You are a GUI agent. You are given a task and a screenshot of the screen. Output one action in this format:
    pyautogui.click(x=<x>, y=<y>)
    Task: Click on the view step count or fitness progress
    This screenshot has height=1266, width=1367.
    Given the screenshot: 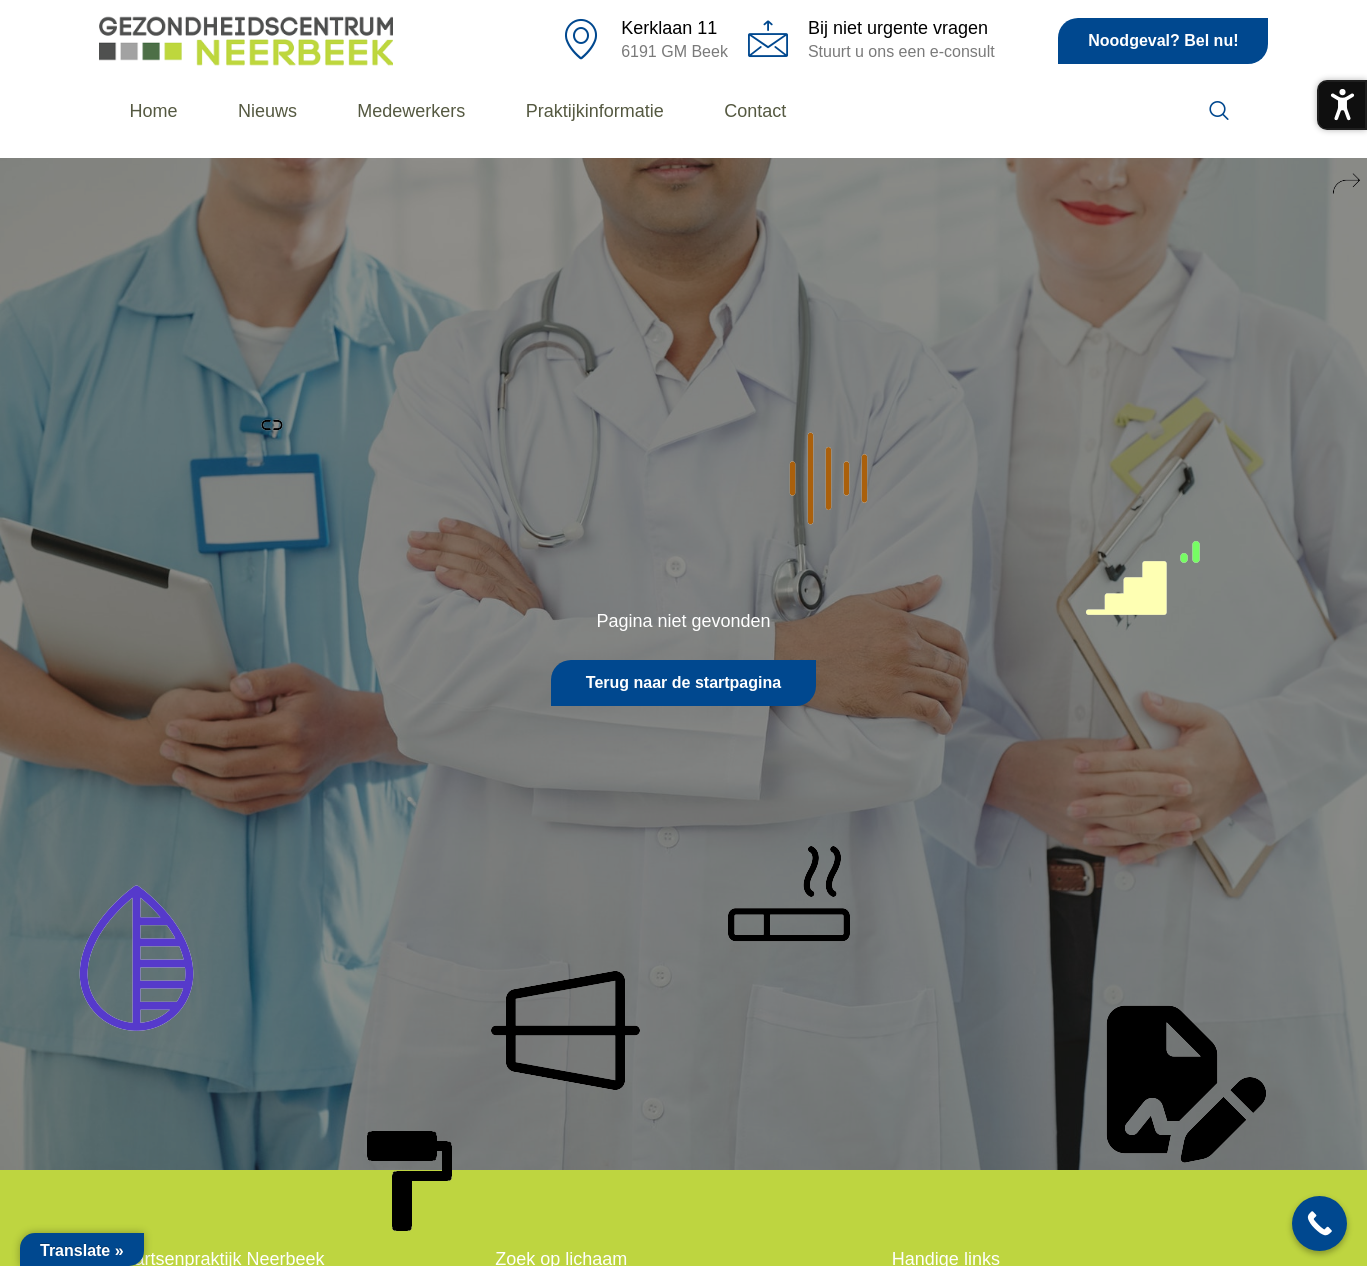 What is the action you would take?
    pyautogui.click(x=1129, y=588)
    